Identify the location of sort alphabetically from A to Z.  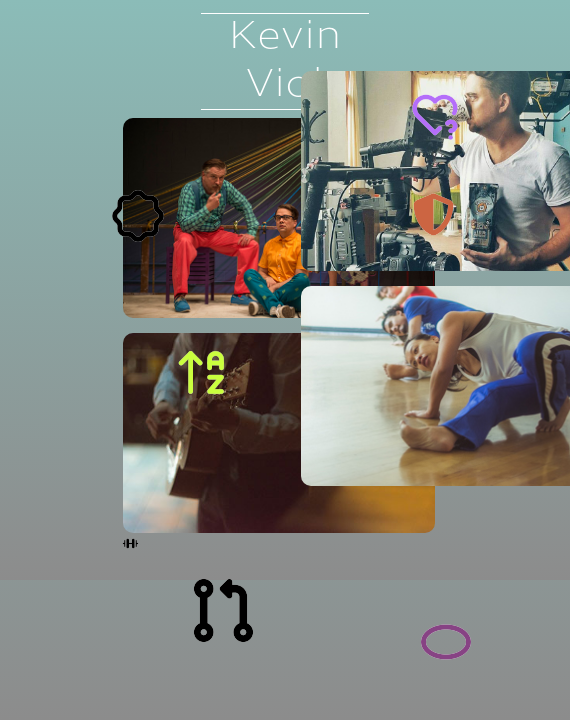
(202, 372).